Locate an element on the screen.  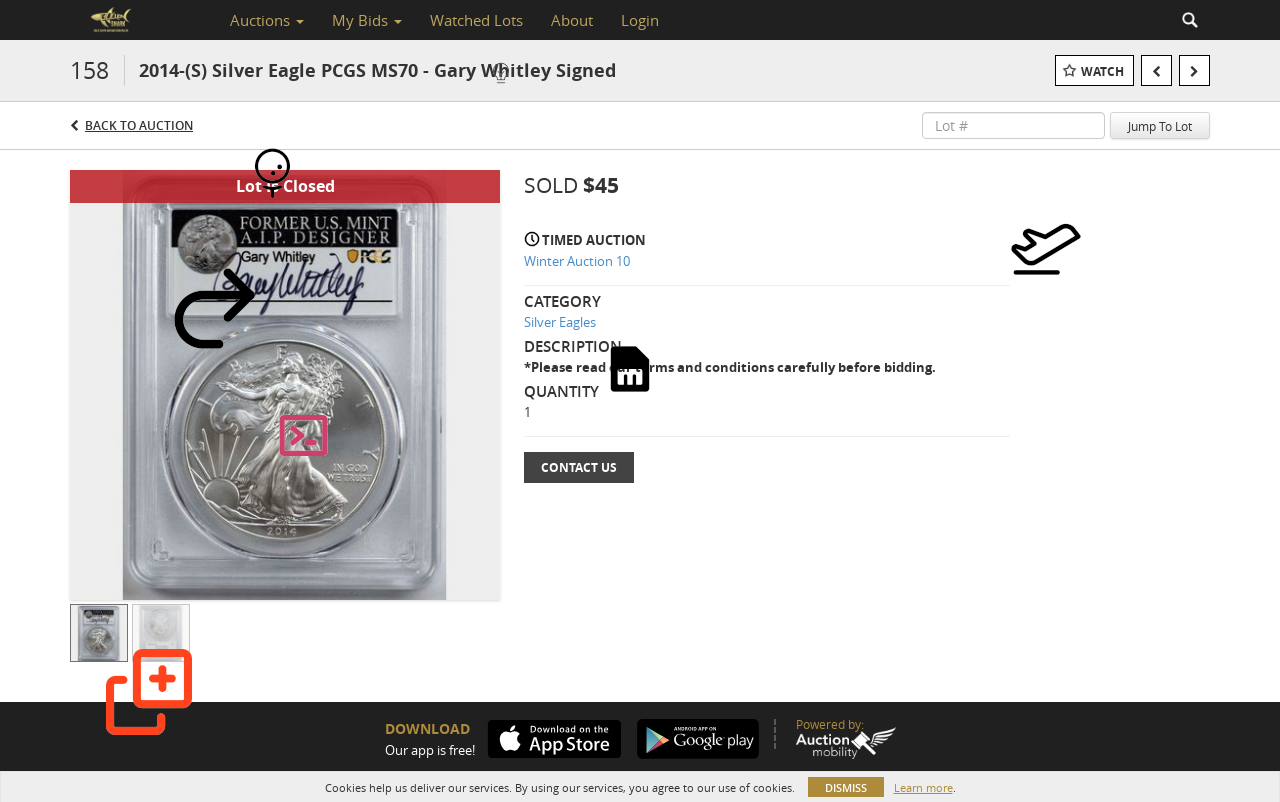
flight departure status indicator is located at coordinates (1046, 247).